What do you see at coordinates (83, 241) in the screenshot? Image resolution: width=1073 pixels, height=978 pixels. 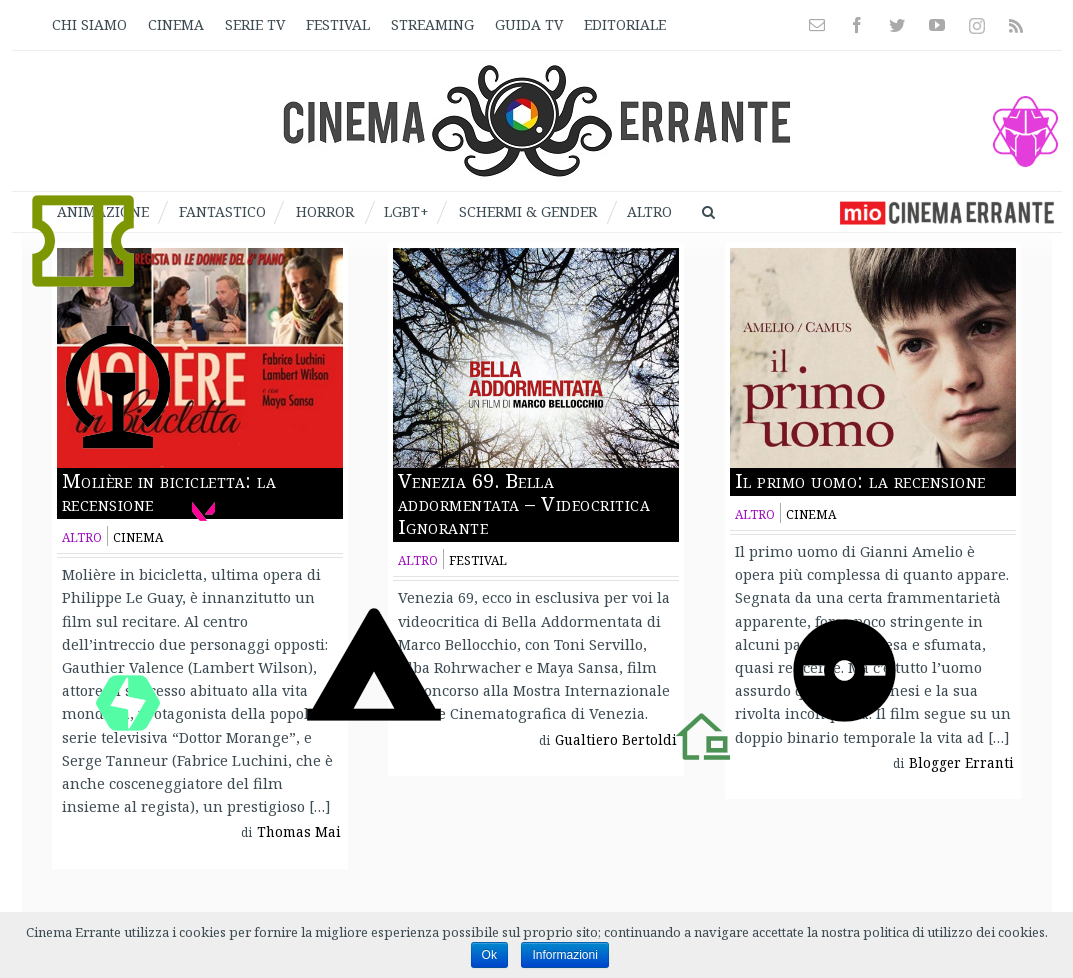 I see `view available coupons or vouchers` at bounding box center [83, 241].